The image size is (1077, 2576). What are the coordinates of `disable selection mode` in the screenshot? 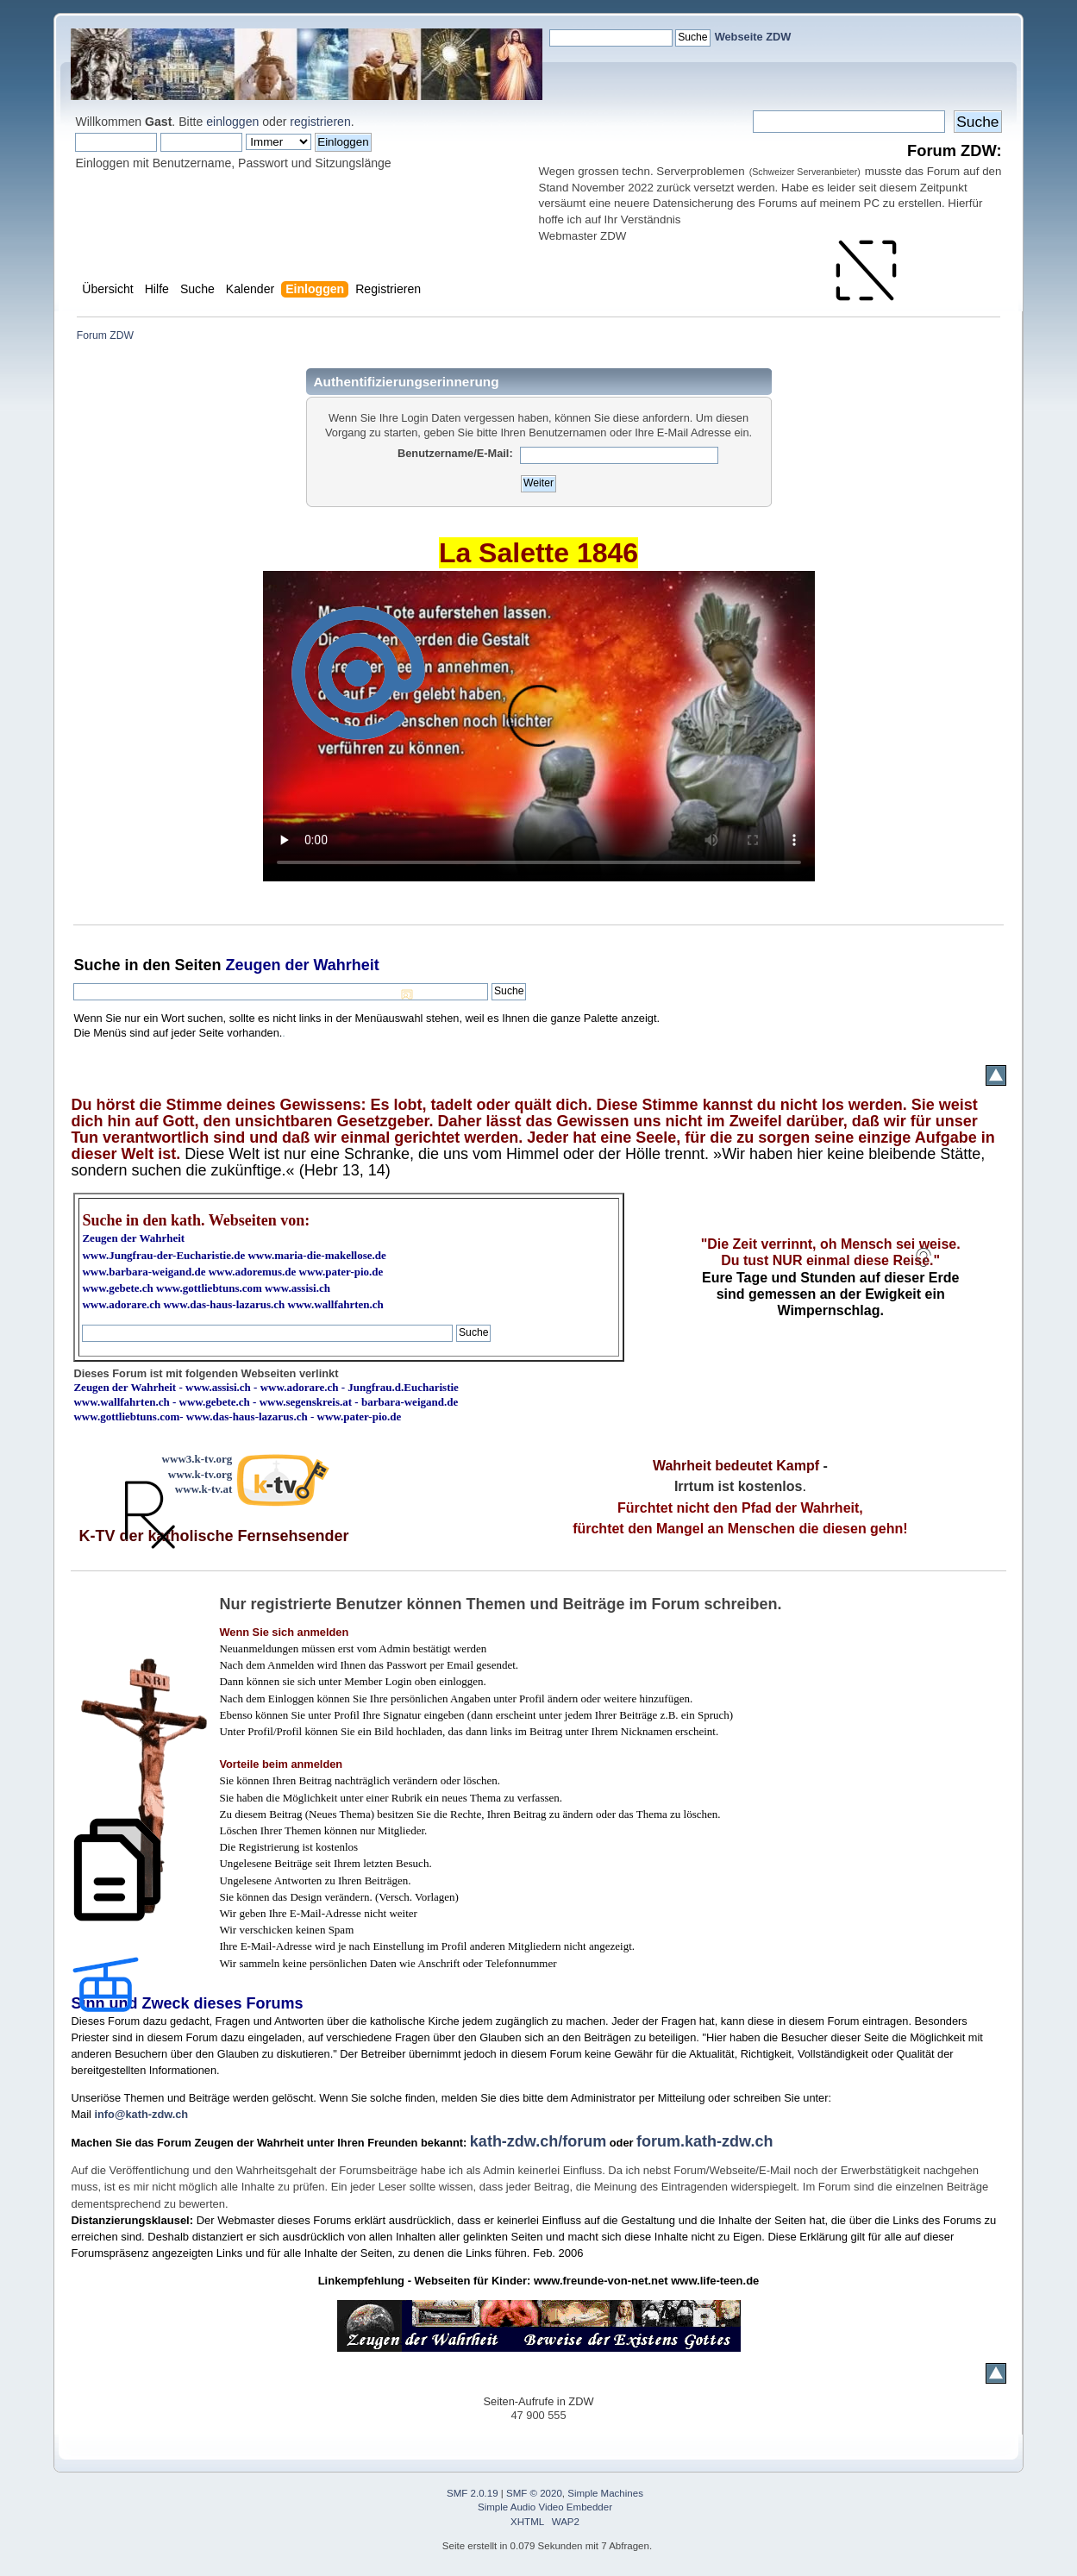 It's located at (866, 270).